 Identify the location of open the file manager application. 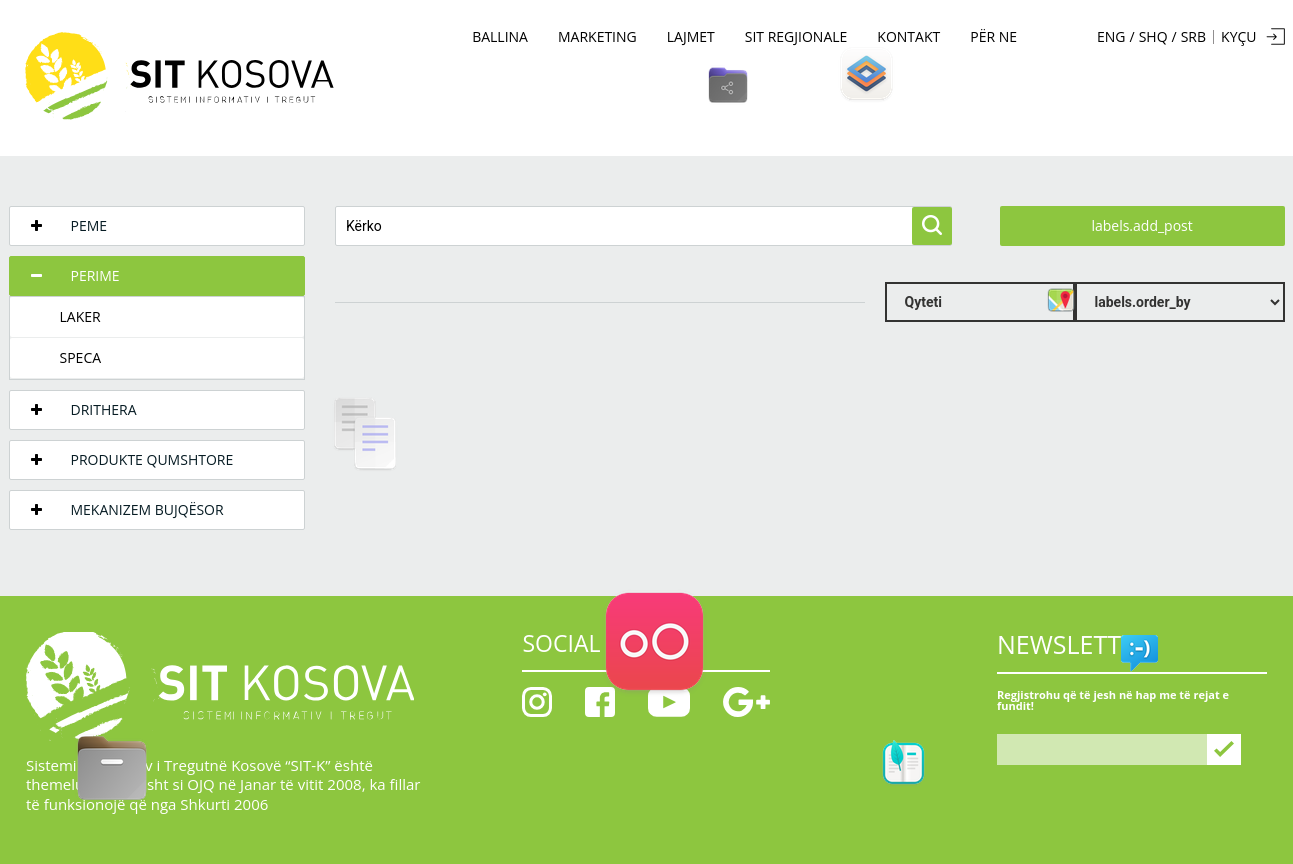
(112, 768).